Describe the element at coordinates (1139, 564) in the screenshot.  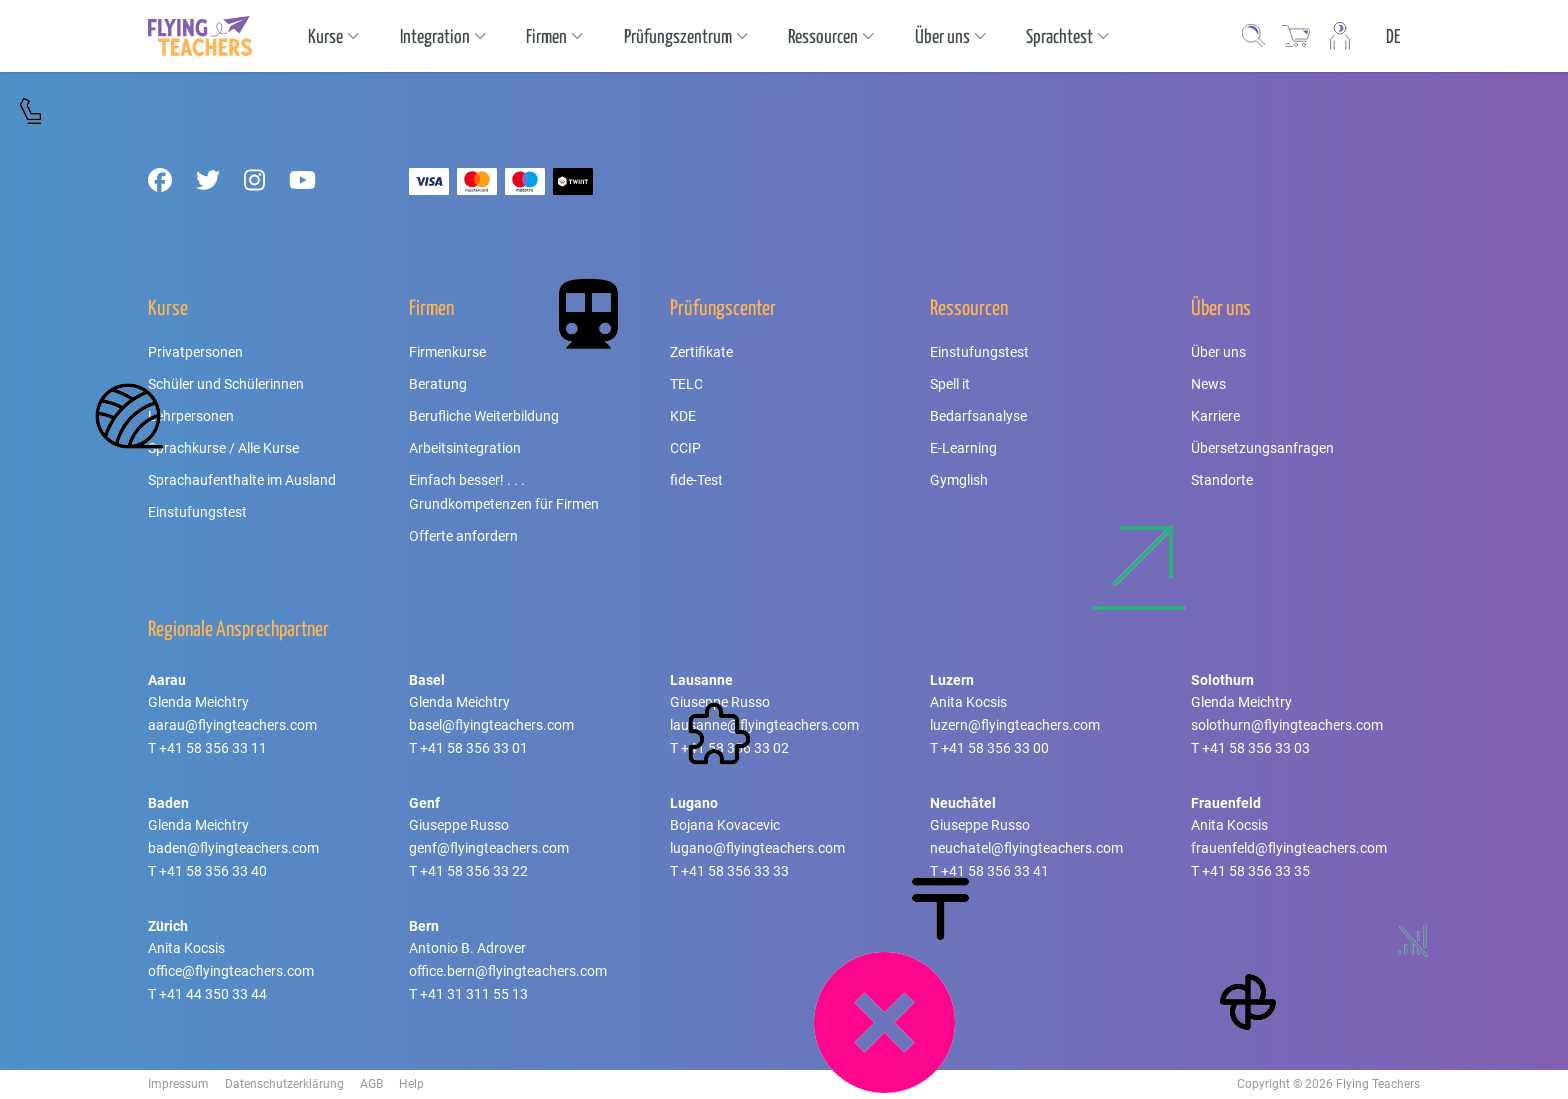
I see `open link in new tab or window` at that location.